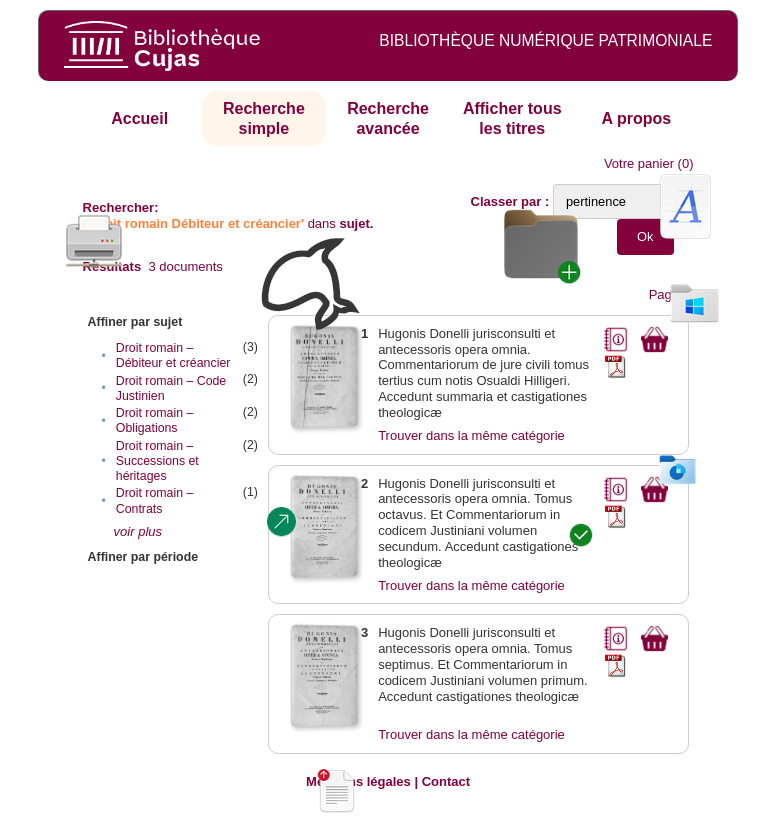 This screenshot has width=784, height=820. I want to click on indicates a symbolic link or shortcut to another file, so click(281, 521).